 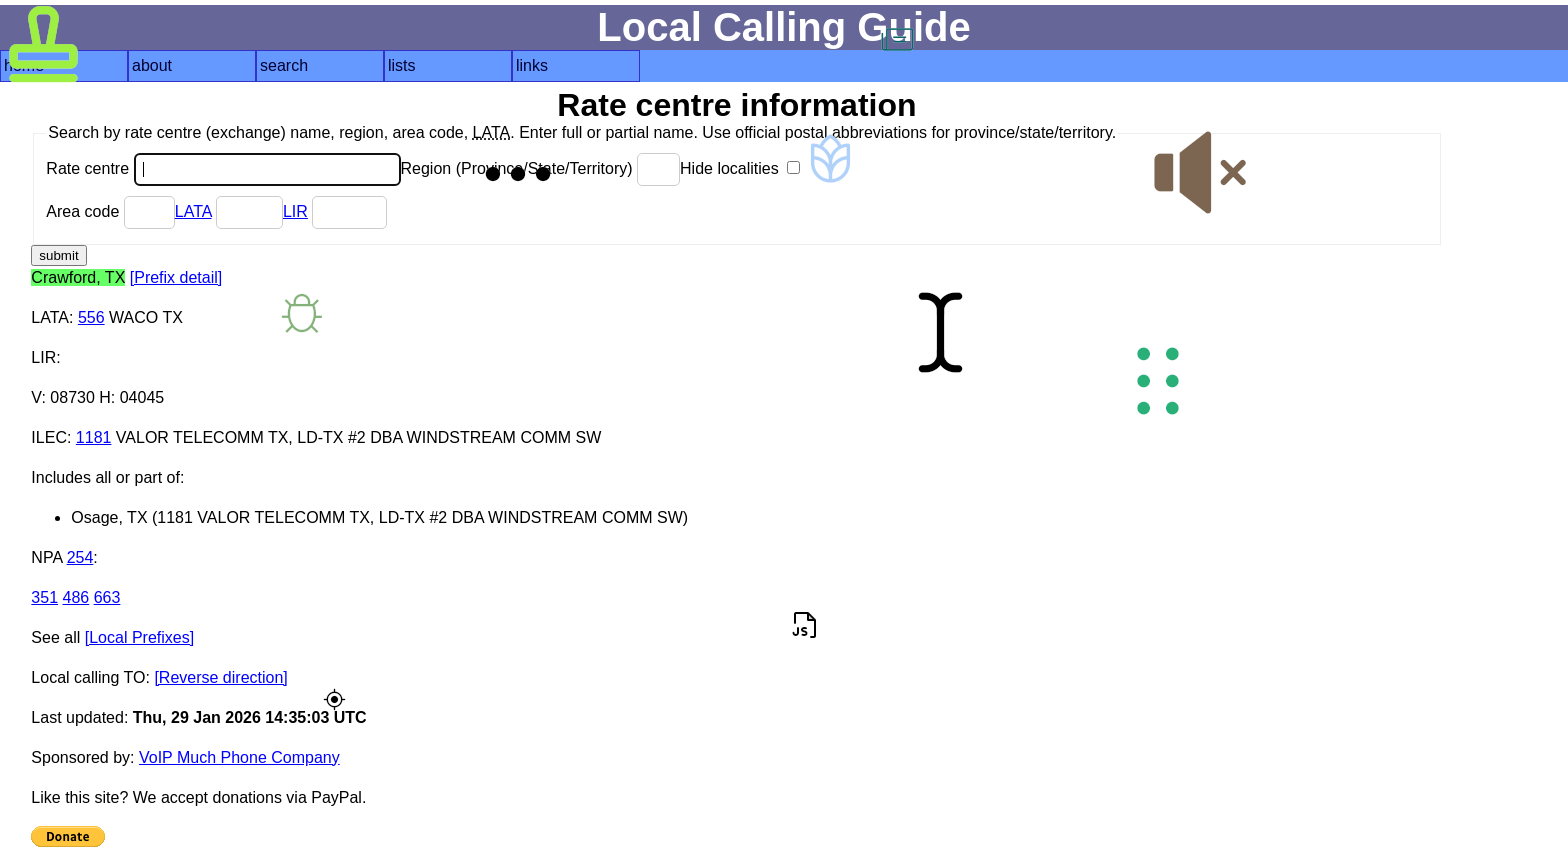 I want to click on lock onto current GPS location, so click(x=334, y=699).